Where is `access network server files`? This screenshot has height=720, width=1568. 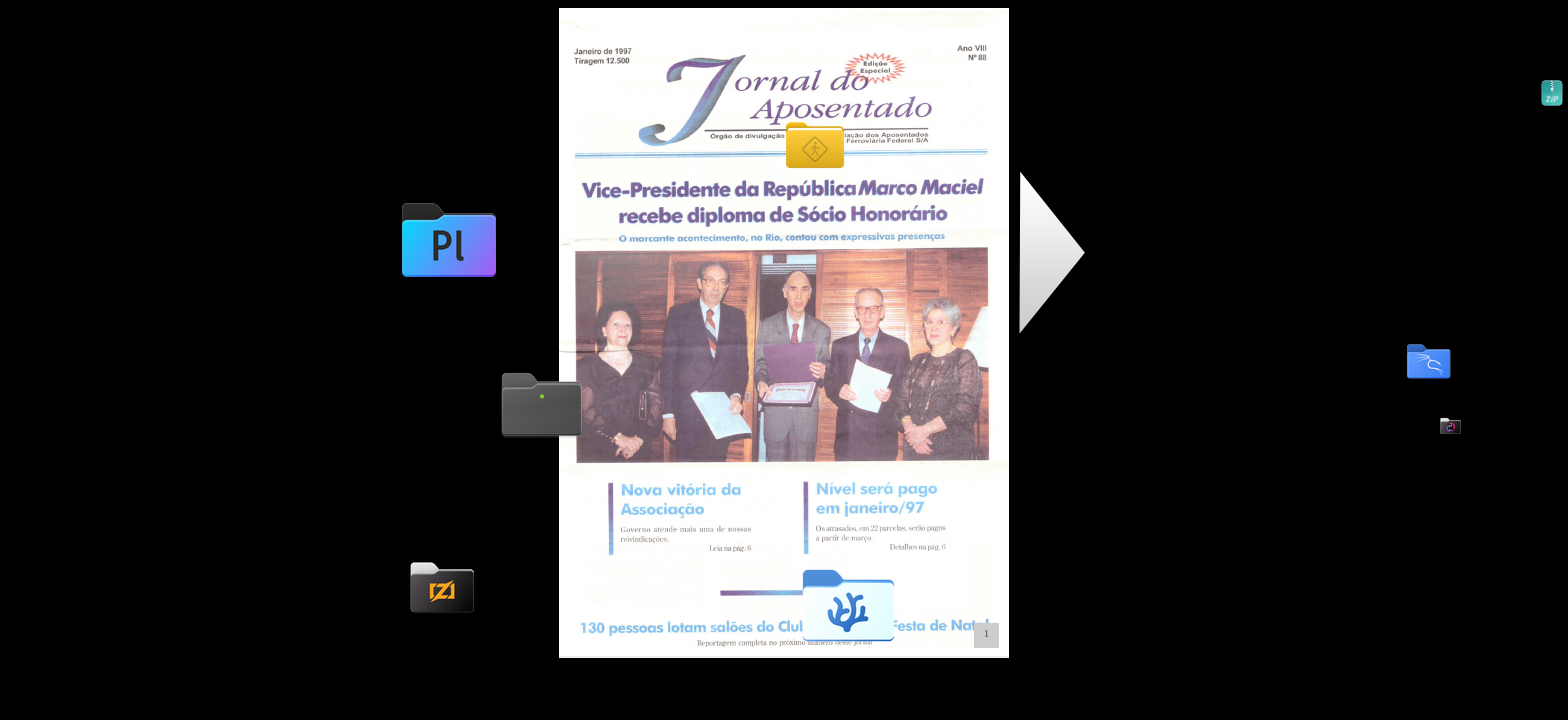
access network server files is located at coordinates (541, 406).